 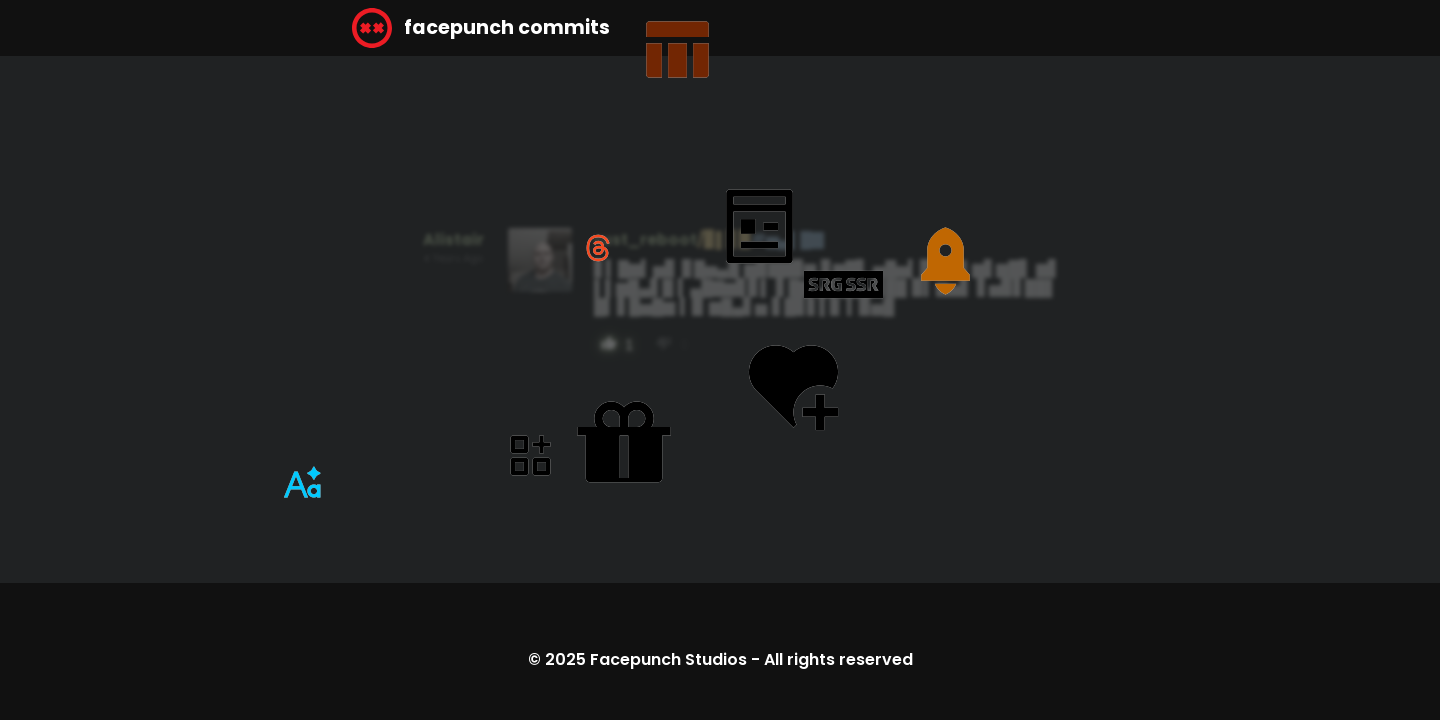 I want to click on add a new function or module, so click(x=530, y=455).